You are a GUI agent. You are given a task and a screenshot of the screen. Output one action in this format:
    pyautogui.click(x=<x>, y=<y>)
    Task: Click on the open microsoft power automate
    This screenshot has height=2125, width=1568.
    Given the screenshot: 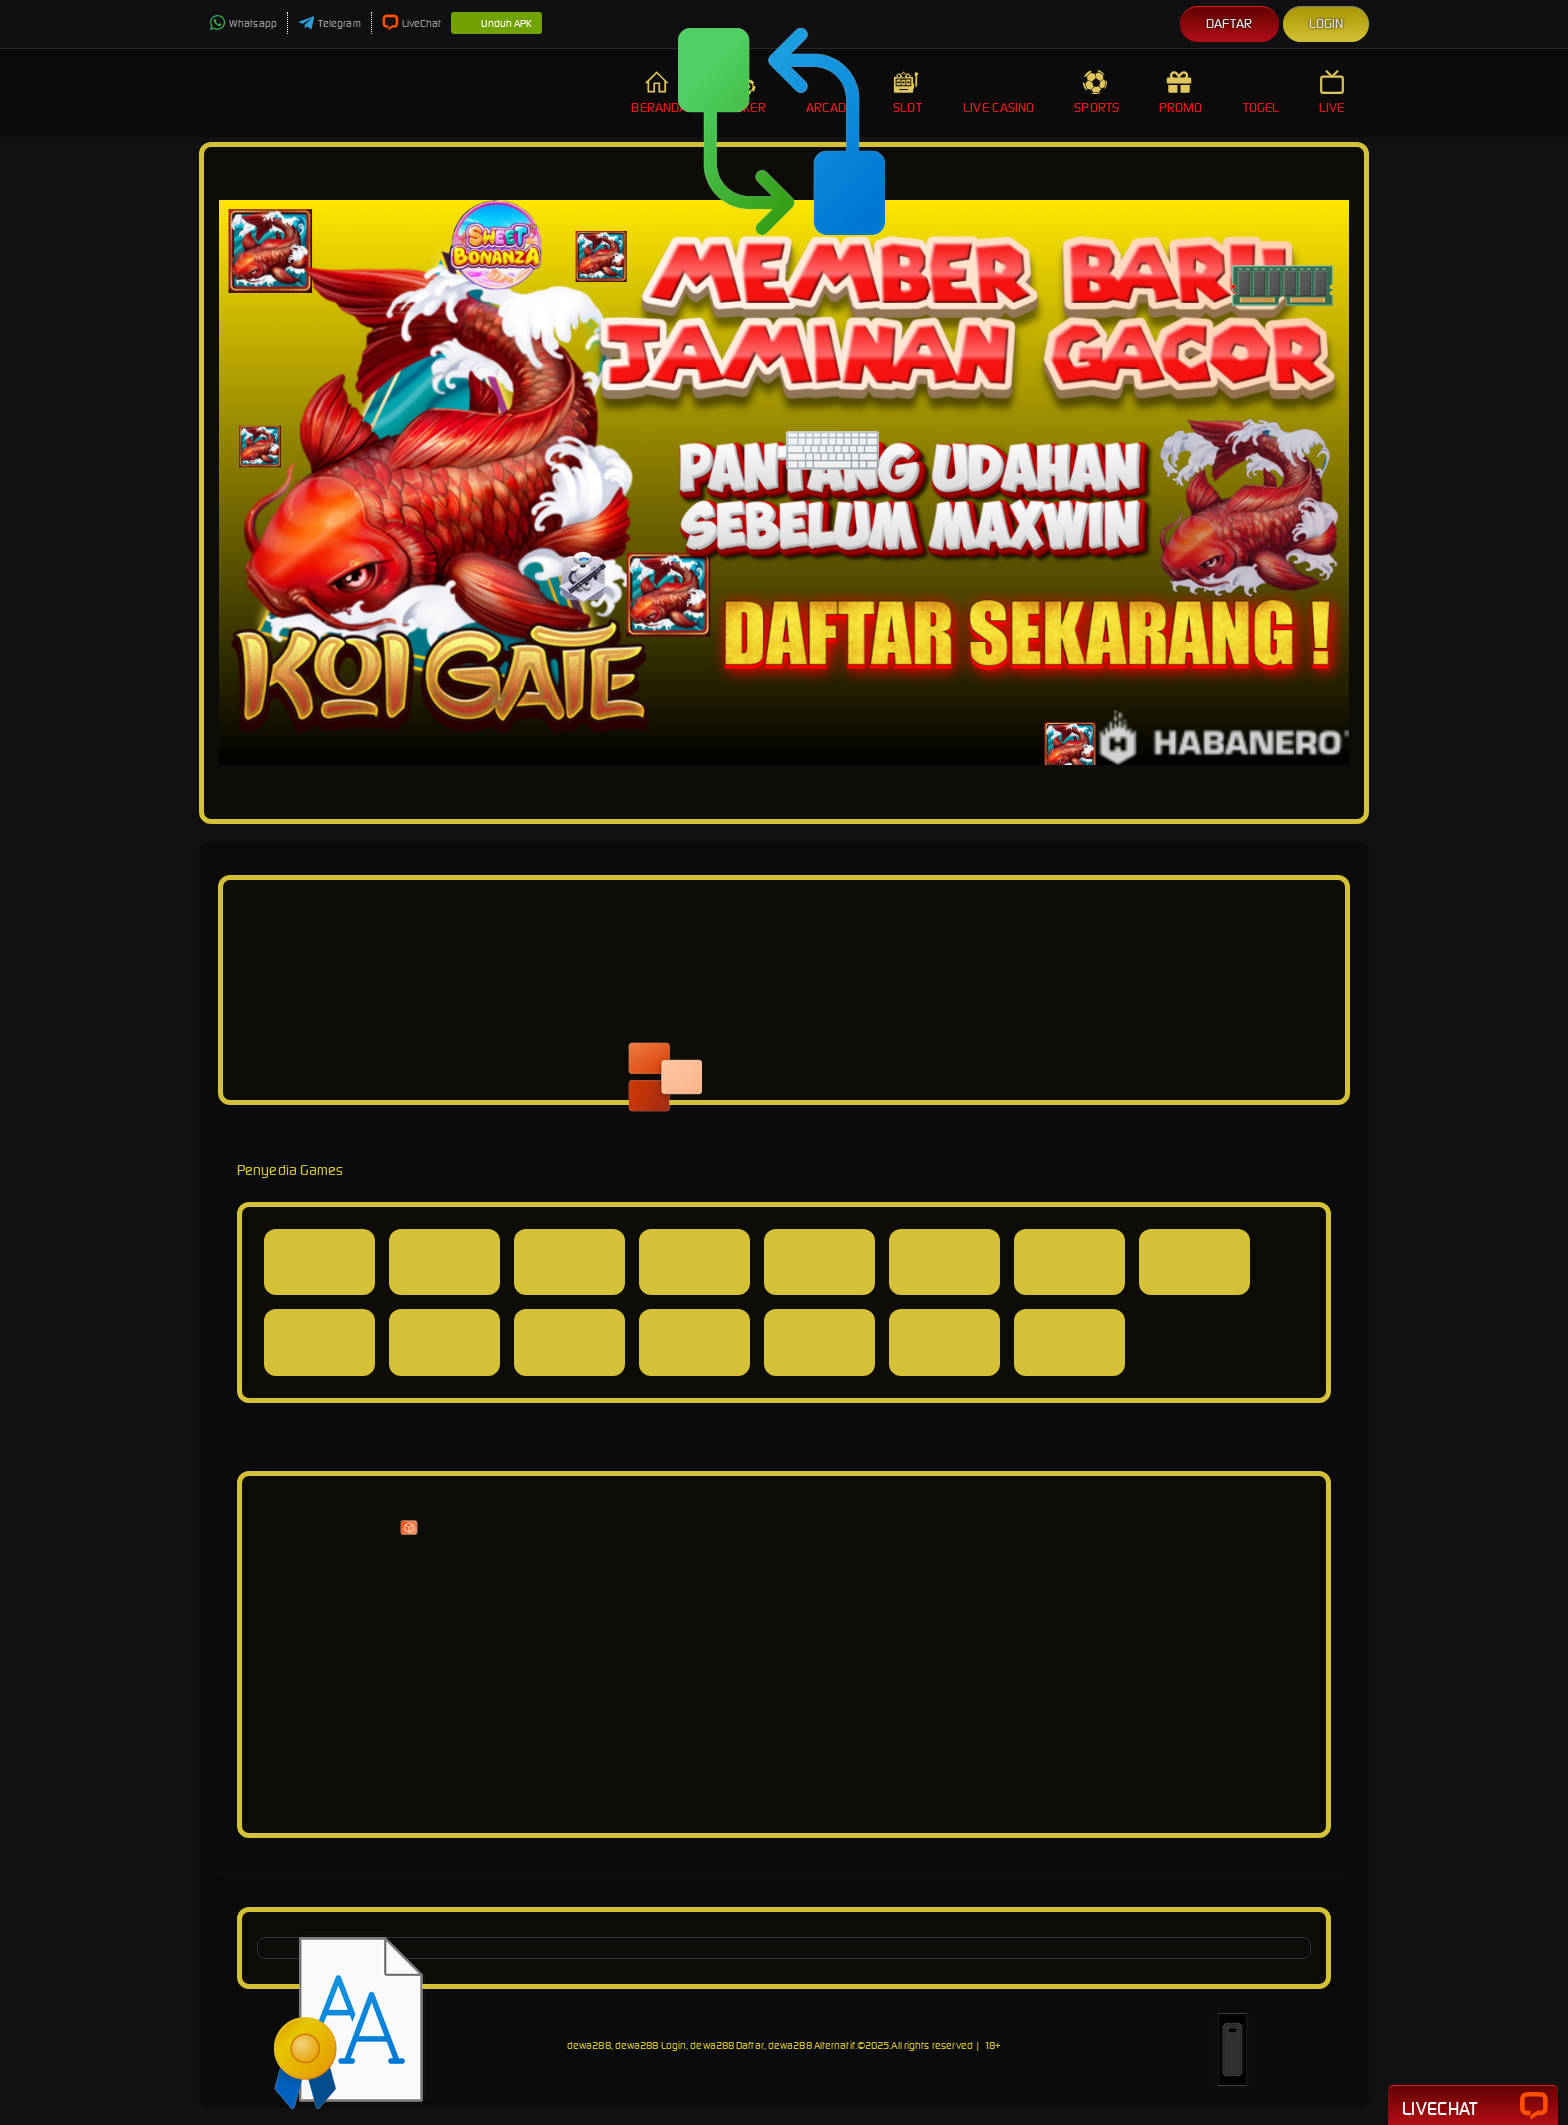 What is the action you would take?
    pyautogui.click(x=663, y=1077)
    